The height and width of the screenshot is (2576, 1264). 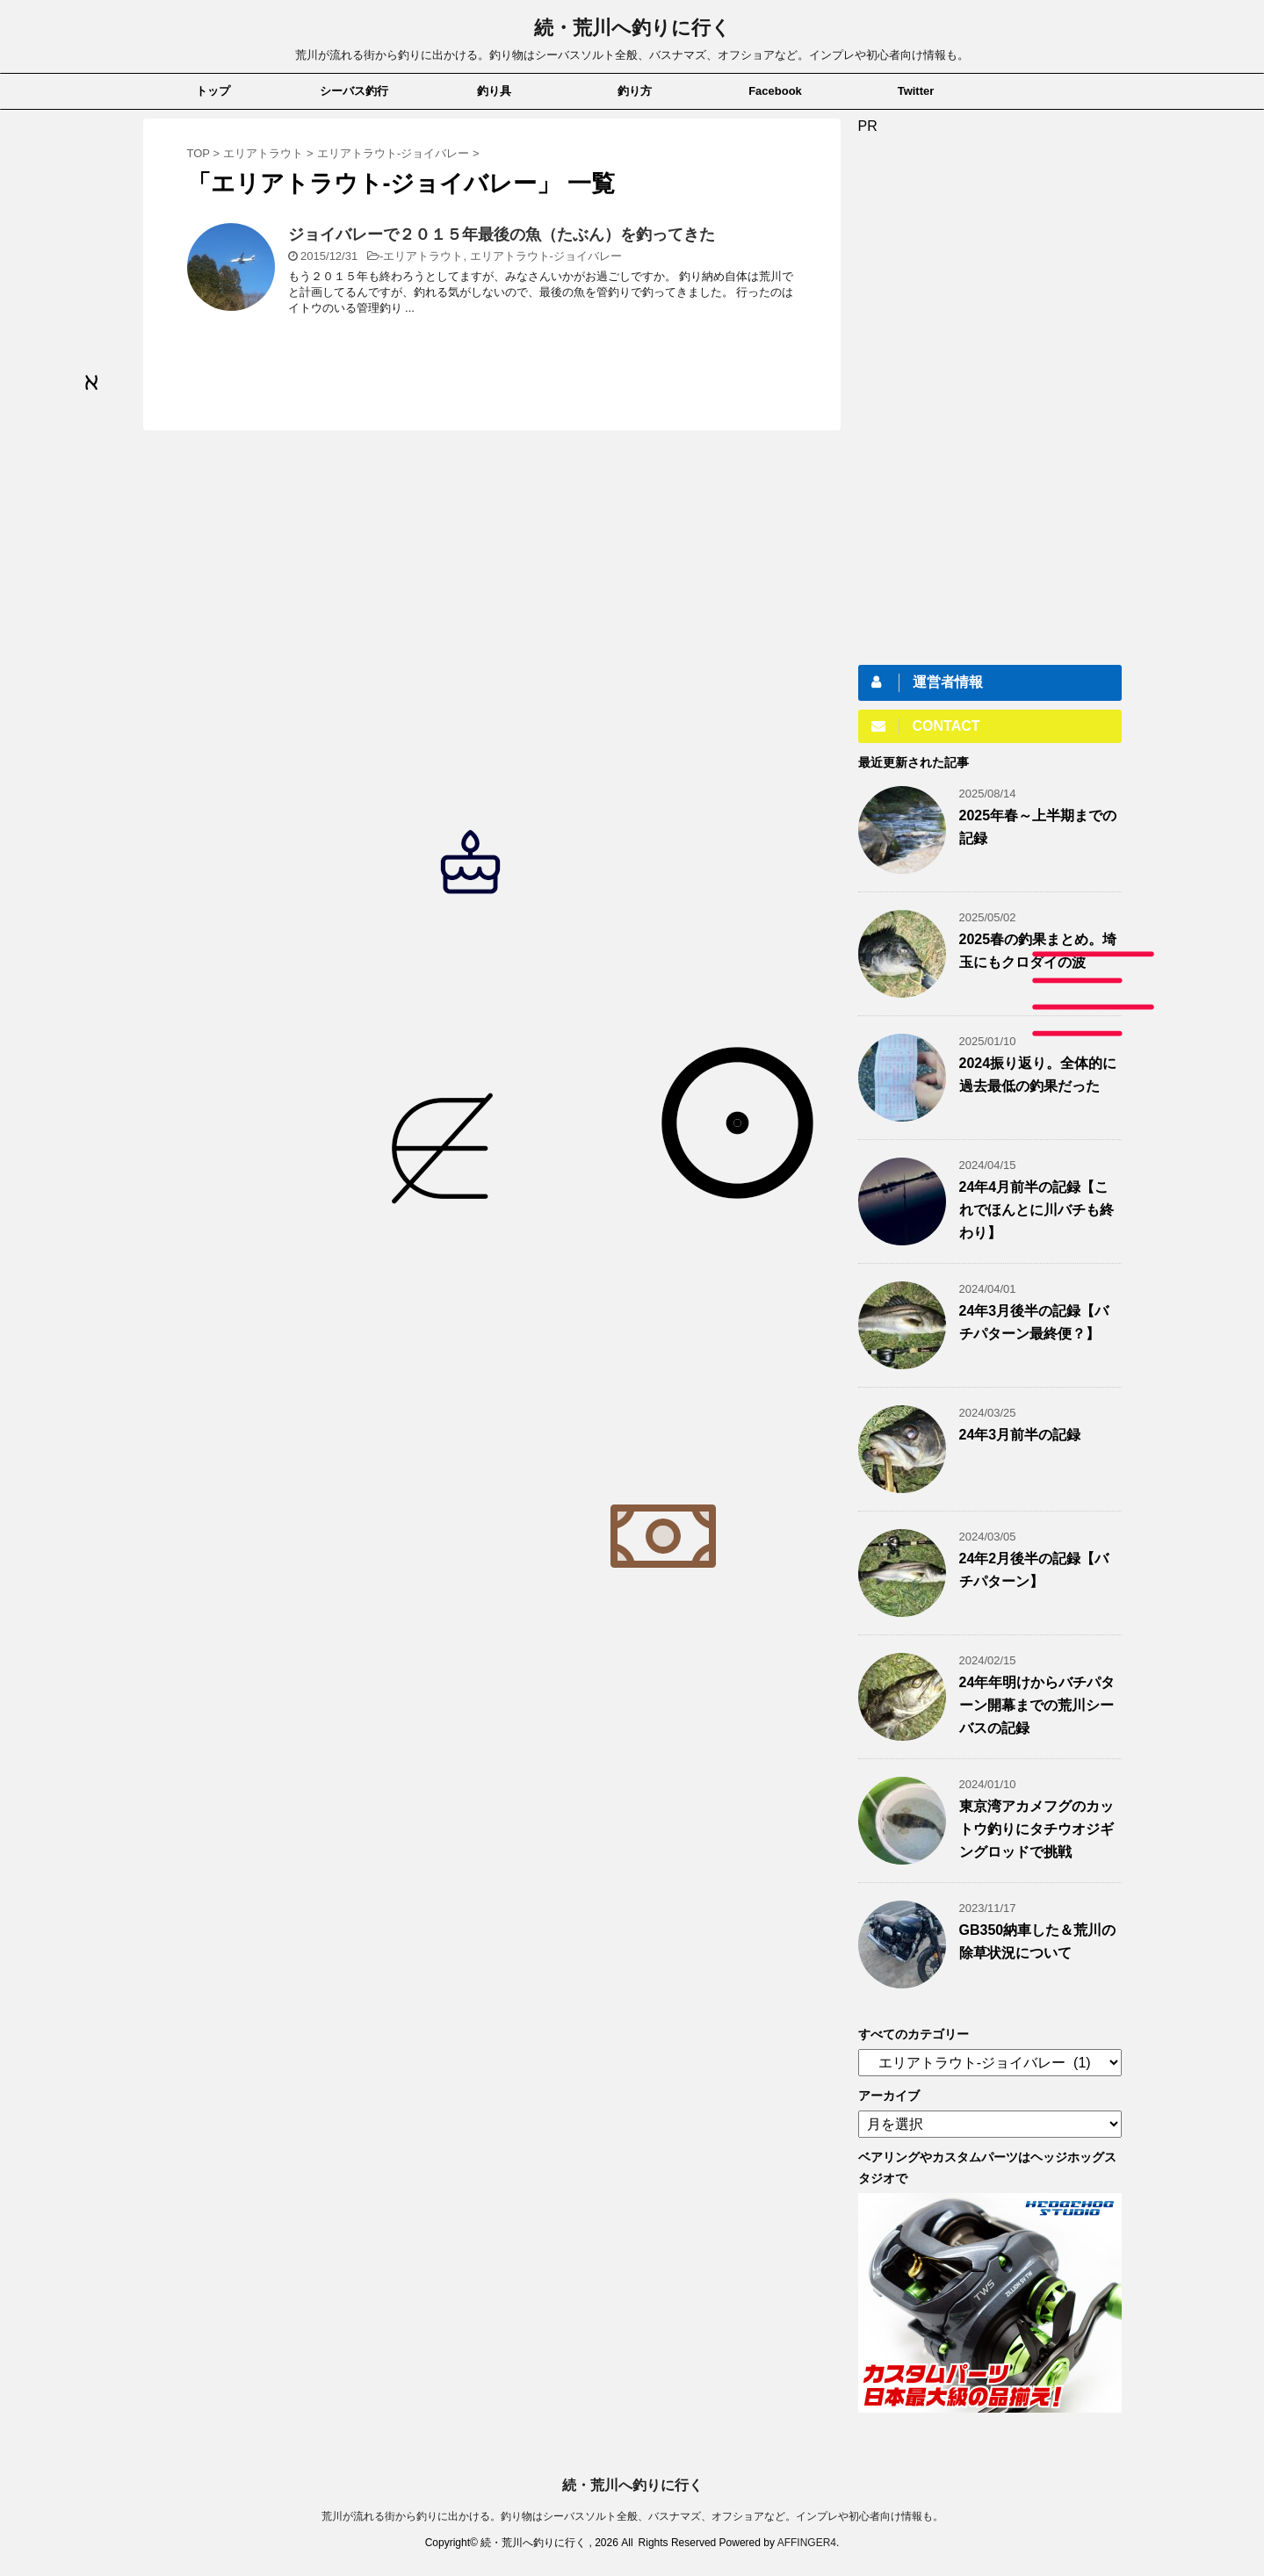 I want to click on enable focus or concentration mode, so click(x=737, y=1122).